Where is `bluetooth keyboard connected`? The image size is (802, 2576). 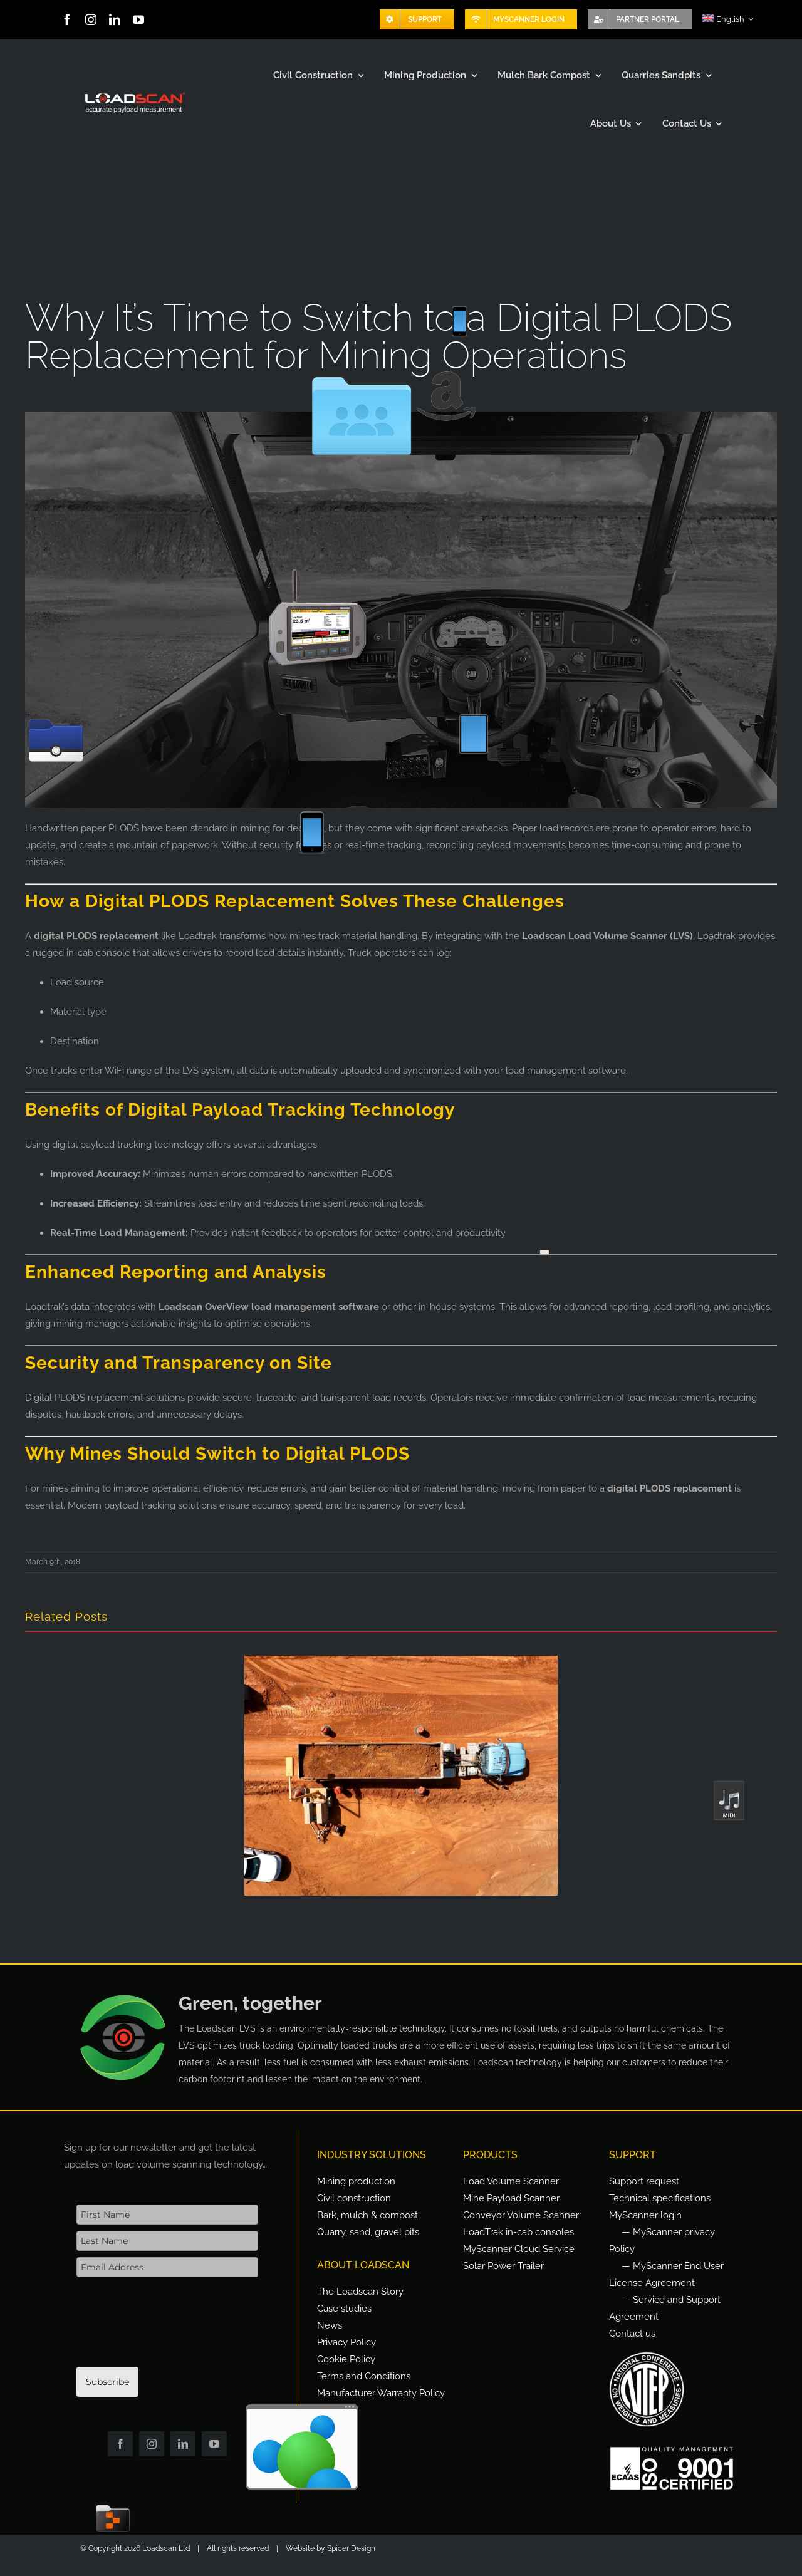
bluetooth keyboard connected is located at coordinates (544, 1252).